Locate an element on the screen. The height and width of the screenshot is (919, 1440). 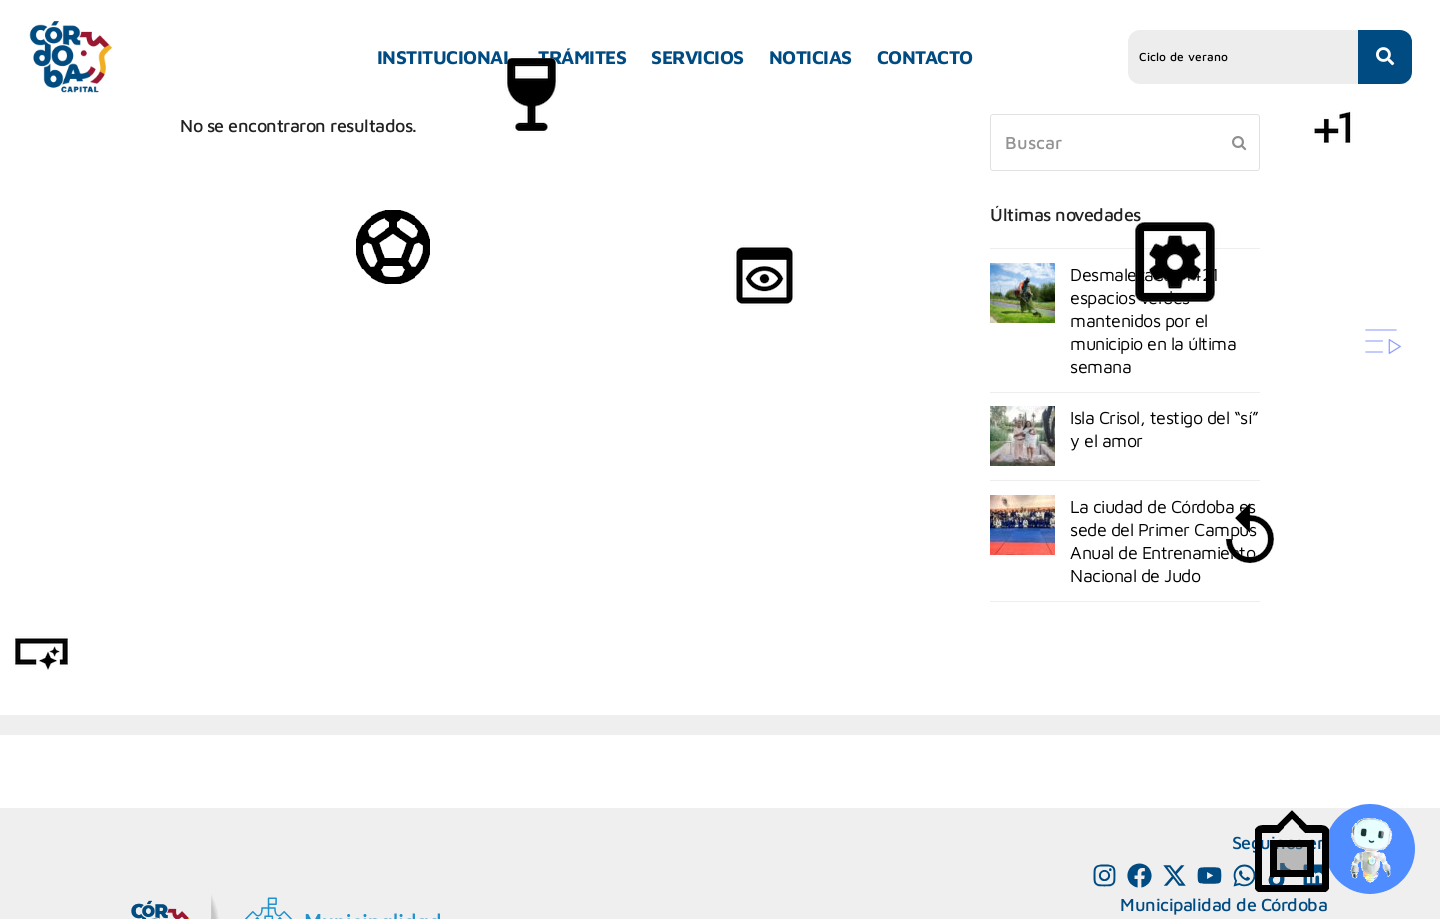
add a smart action or AI-powered button is located at coordinates (41, 651).